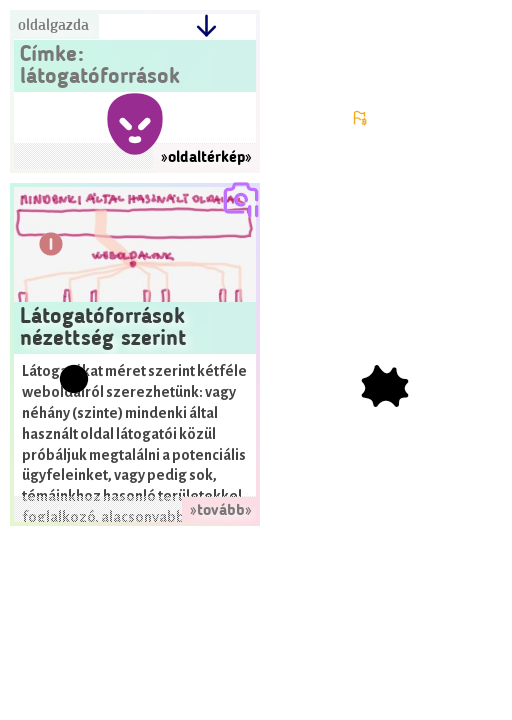 Image resolution: width=512 pixels, height=720 pixels. What do you see at coordinates (359, 117) in the screenshot?
I see `flag or mark a bitcoin transaction` at bounding box center [359, 117].